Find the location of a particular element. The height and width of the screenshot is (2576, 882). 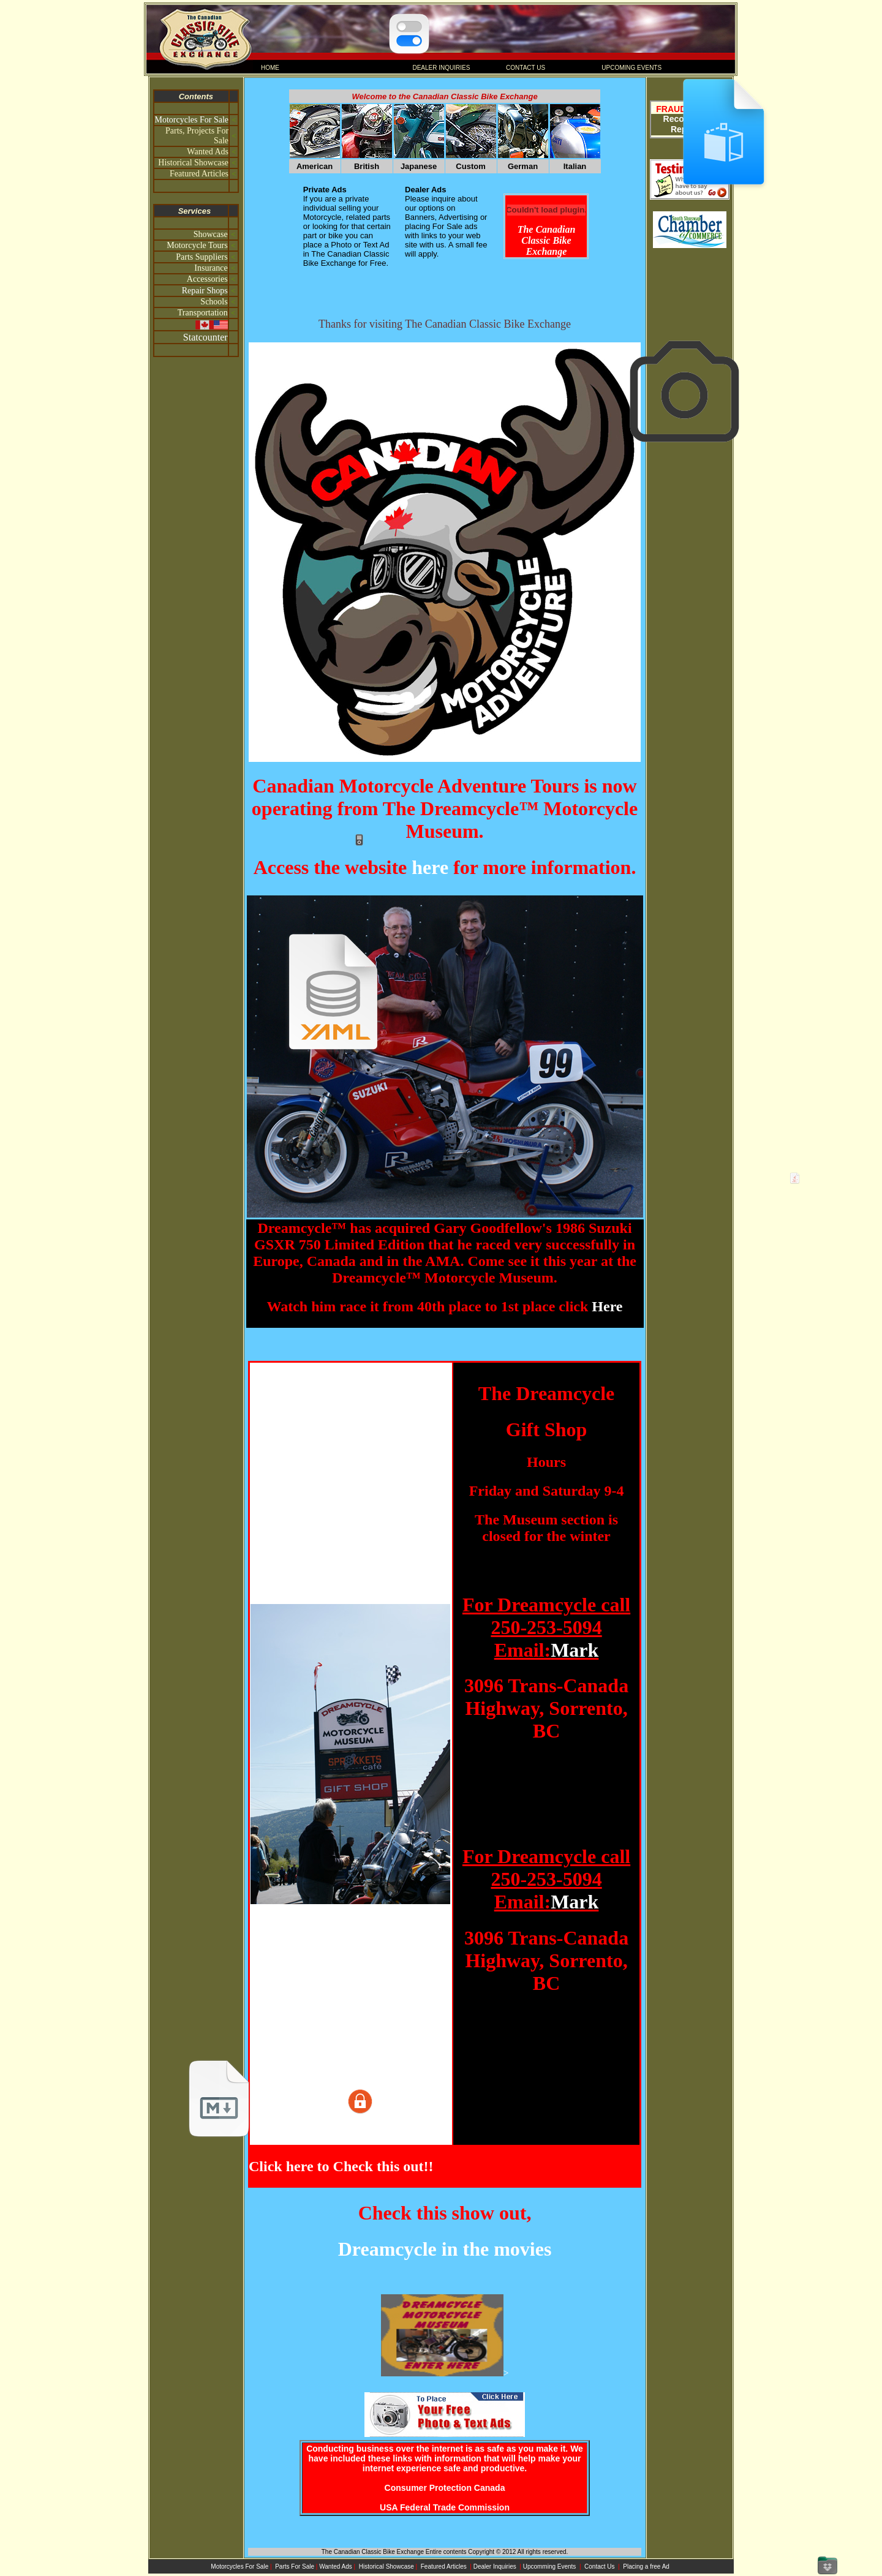

a yaml configuration file is located at coordinates (333, 994).